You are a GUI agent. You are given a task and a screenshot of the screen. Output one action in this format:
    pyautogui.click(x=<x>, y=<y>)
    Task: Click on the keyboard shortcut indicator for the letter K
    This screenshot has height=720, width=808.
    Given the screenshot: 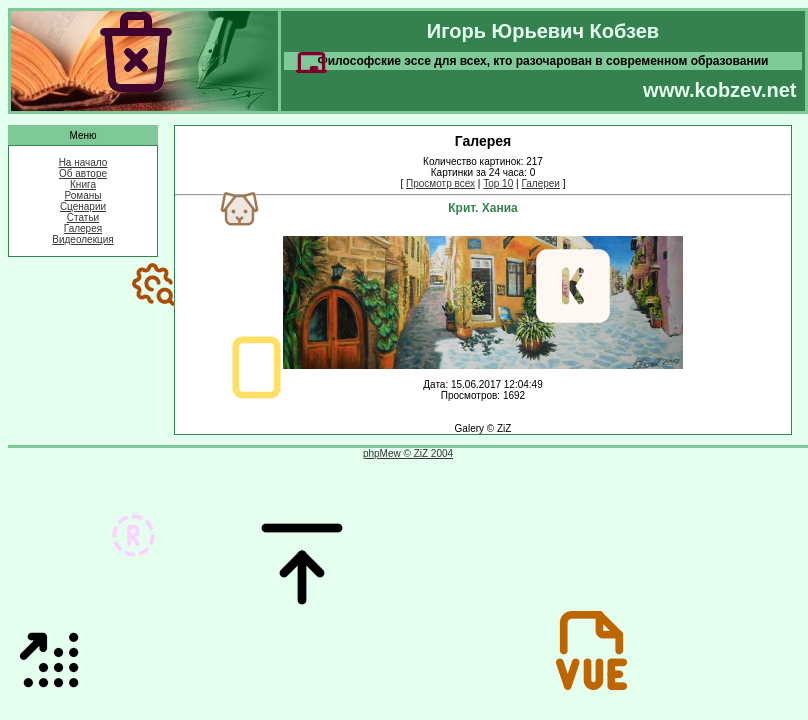 What is the action you would take?
    pyautogui.click(x=573, y=286)
    